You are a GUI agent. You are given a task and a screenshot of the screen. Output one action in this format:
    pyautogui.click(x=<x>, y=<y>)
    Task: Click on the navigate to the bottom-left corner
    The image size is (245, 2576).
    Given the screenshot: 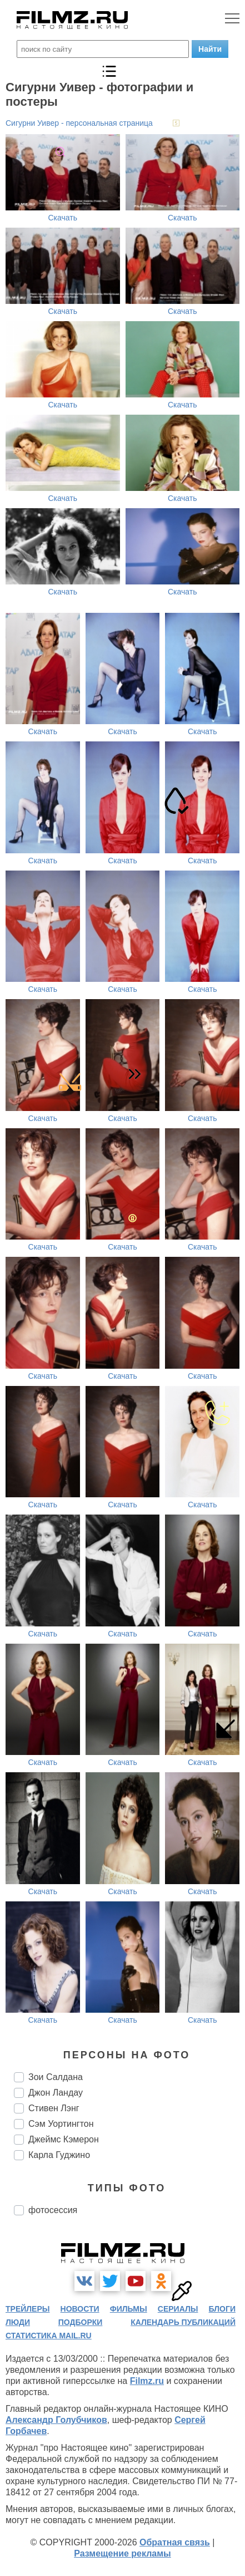 What is the action you would take?
    pyautogui.click(x=226, y=1729)
    